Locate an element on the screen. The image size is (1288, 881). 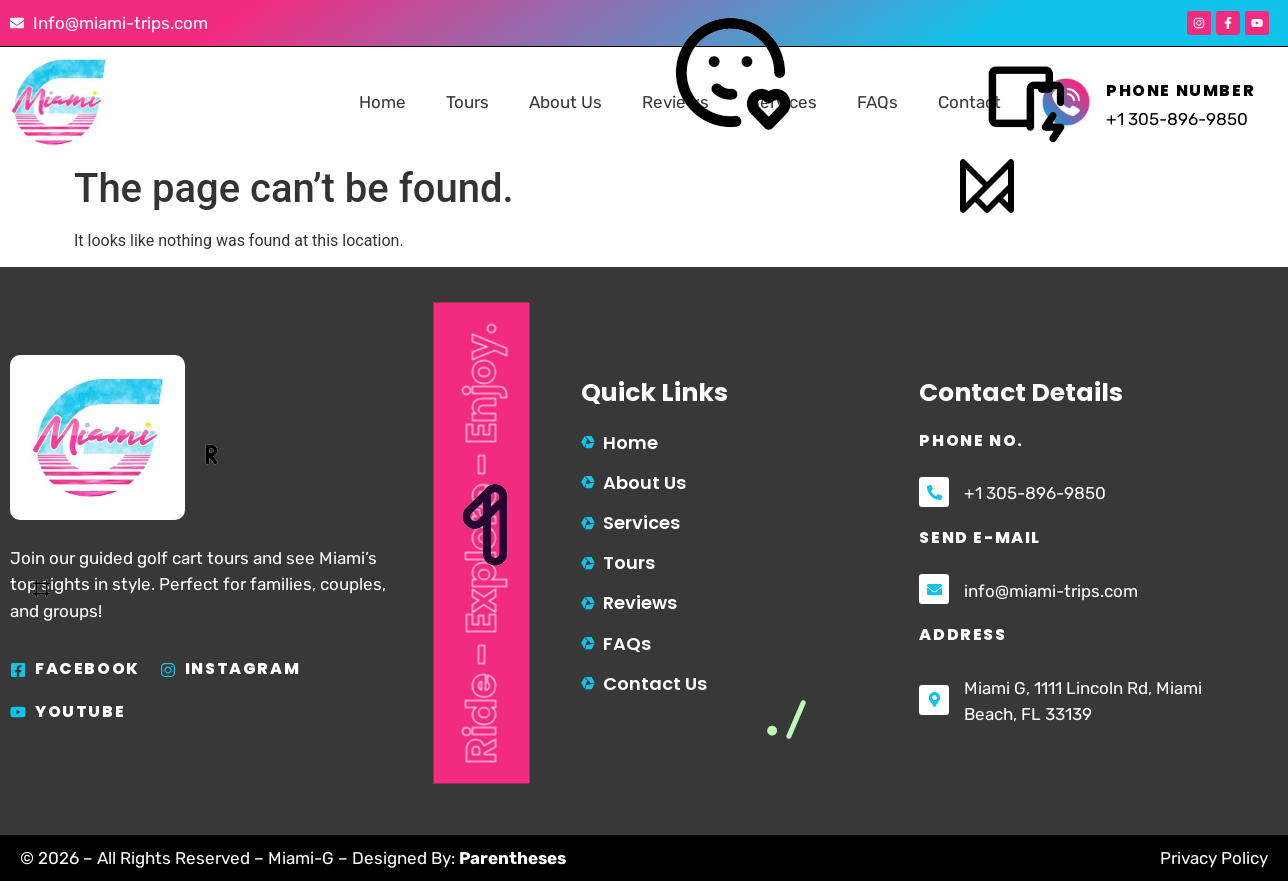
access frame or artboard settings is located at coordinates (41, 588).